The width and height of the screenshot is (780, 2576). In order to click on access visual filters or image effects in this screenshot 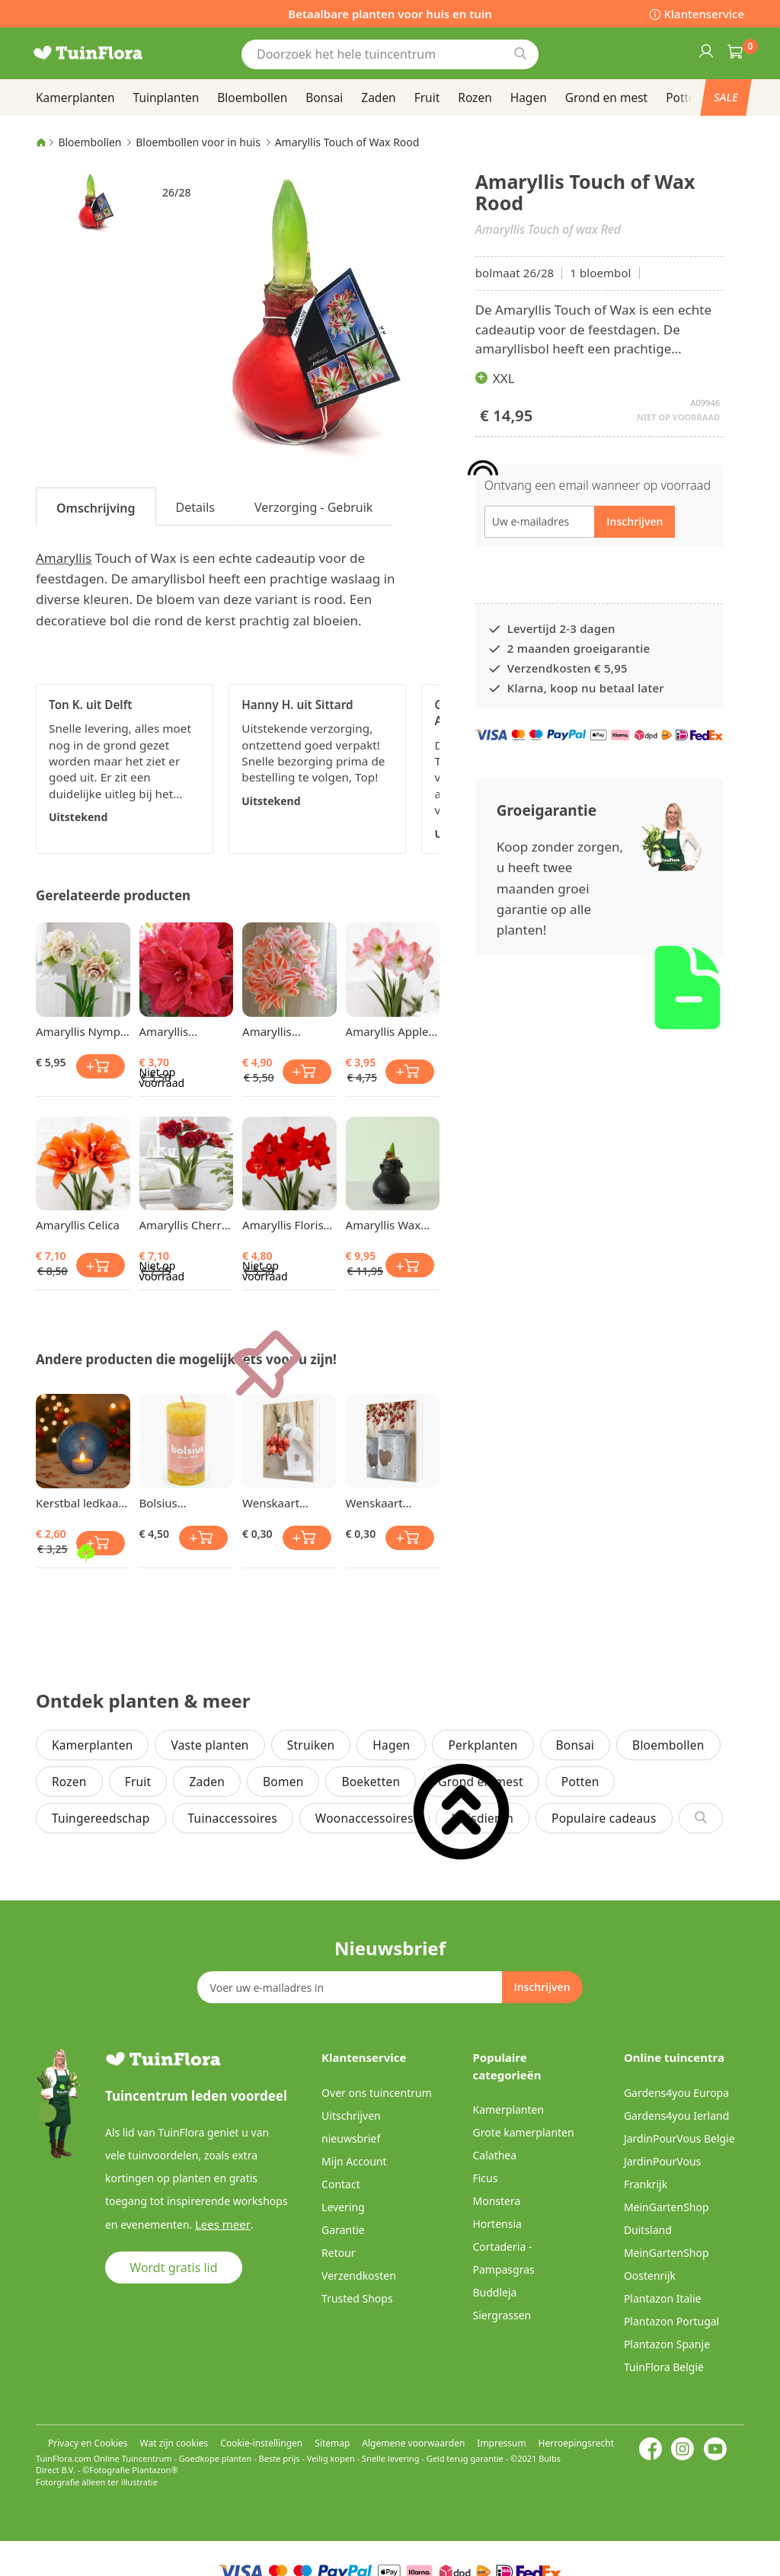, I will do `click(483, 468)`.